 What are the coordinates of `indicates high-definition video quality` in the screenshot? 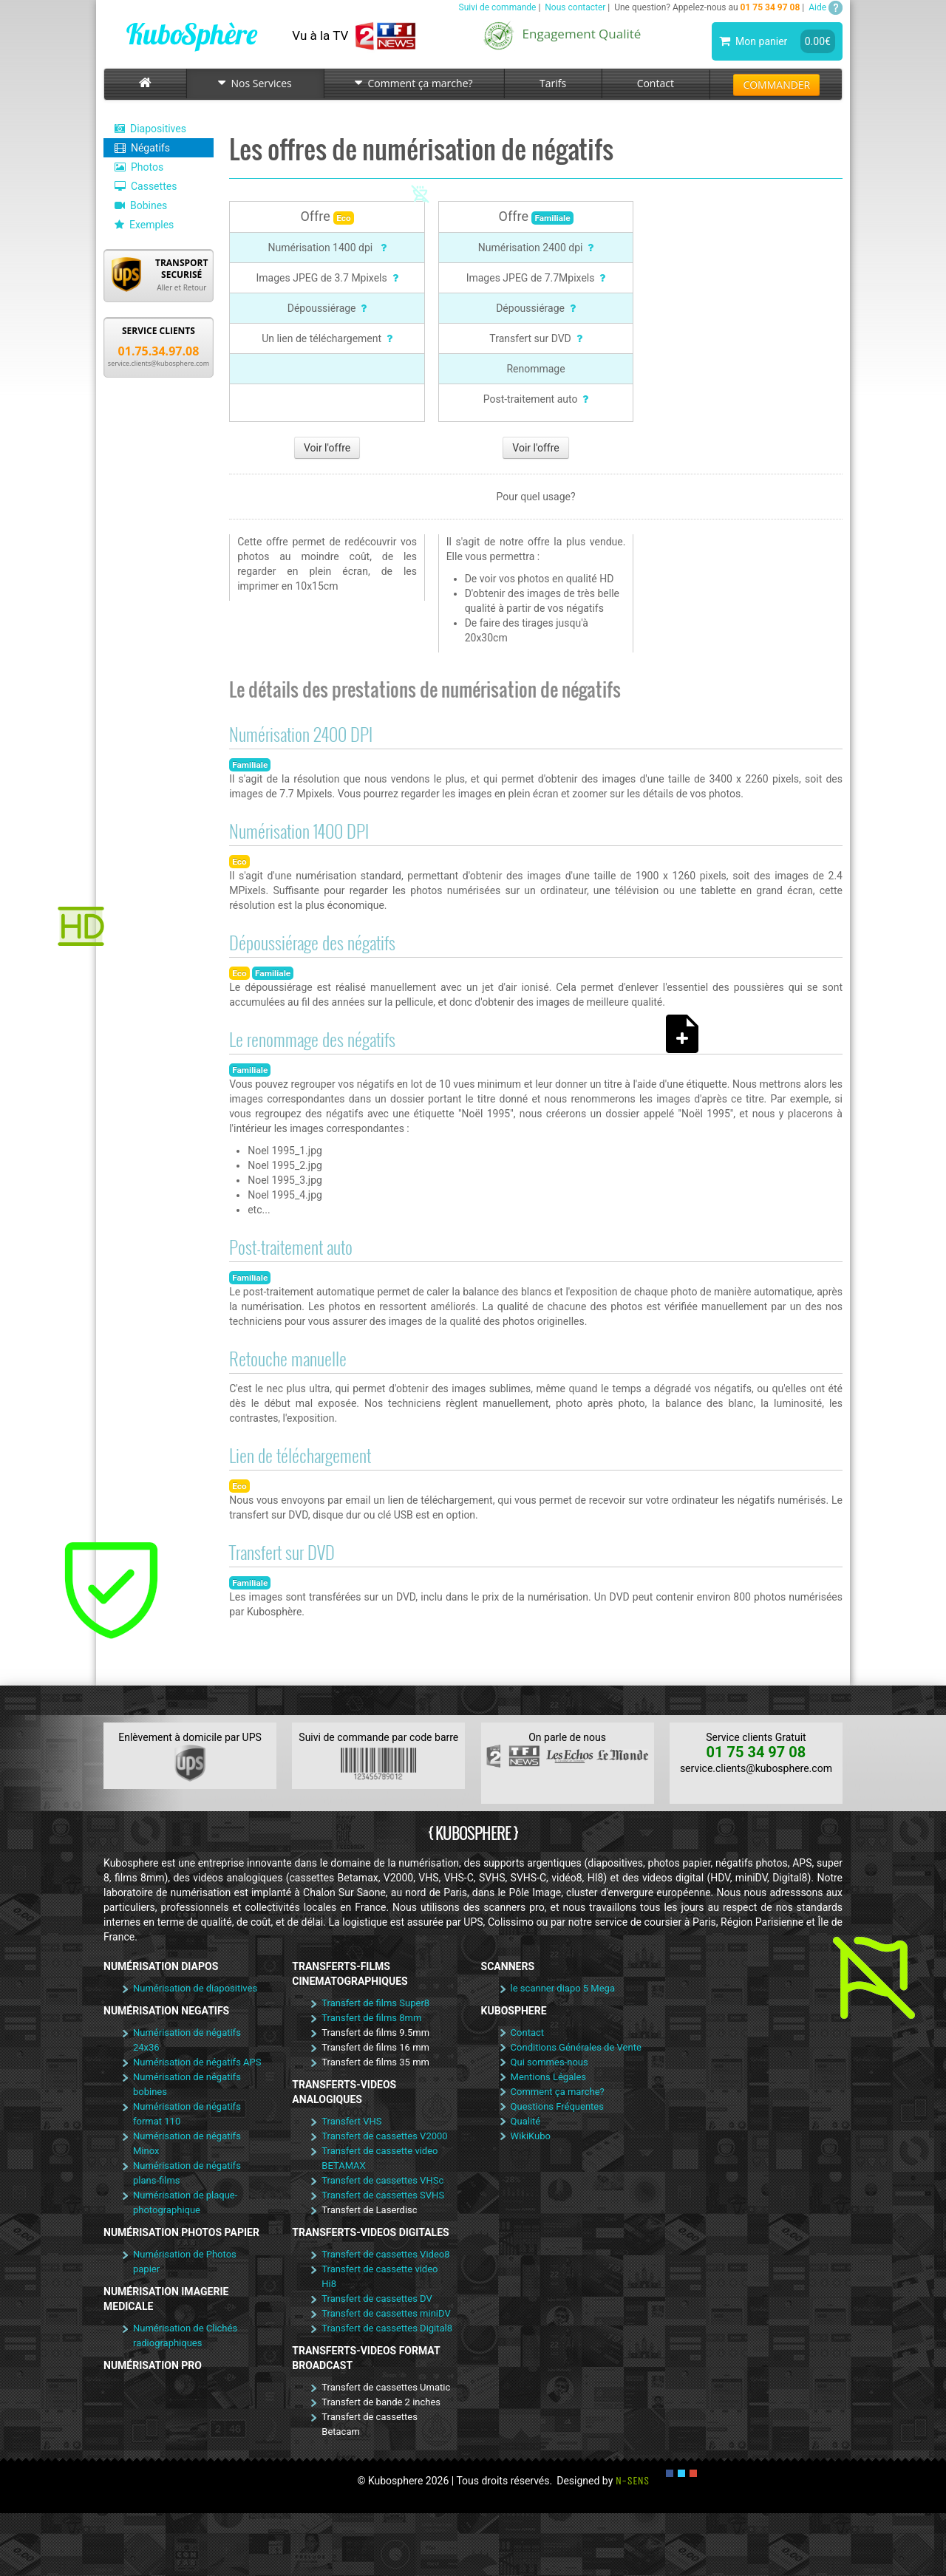 It's located at (81, 926).